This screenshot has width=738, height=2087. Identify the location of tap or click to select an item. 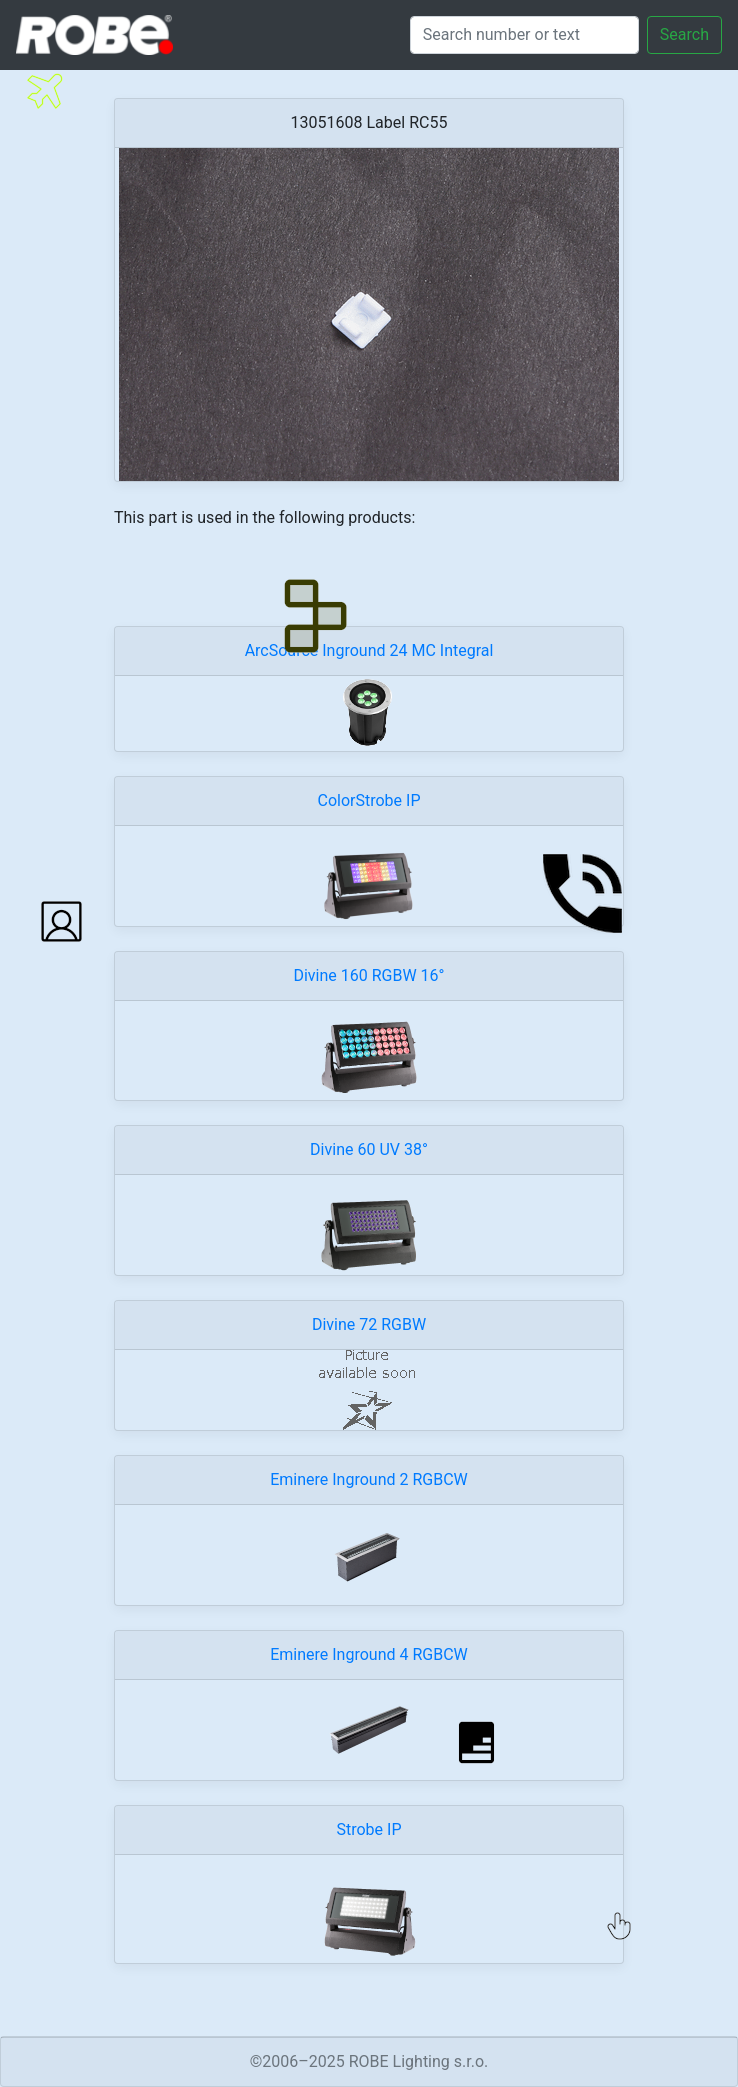
(619, 1926).